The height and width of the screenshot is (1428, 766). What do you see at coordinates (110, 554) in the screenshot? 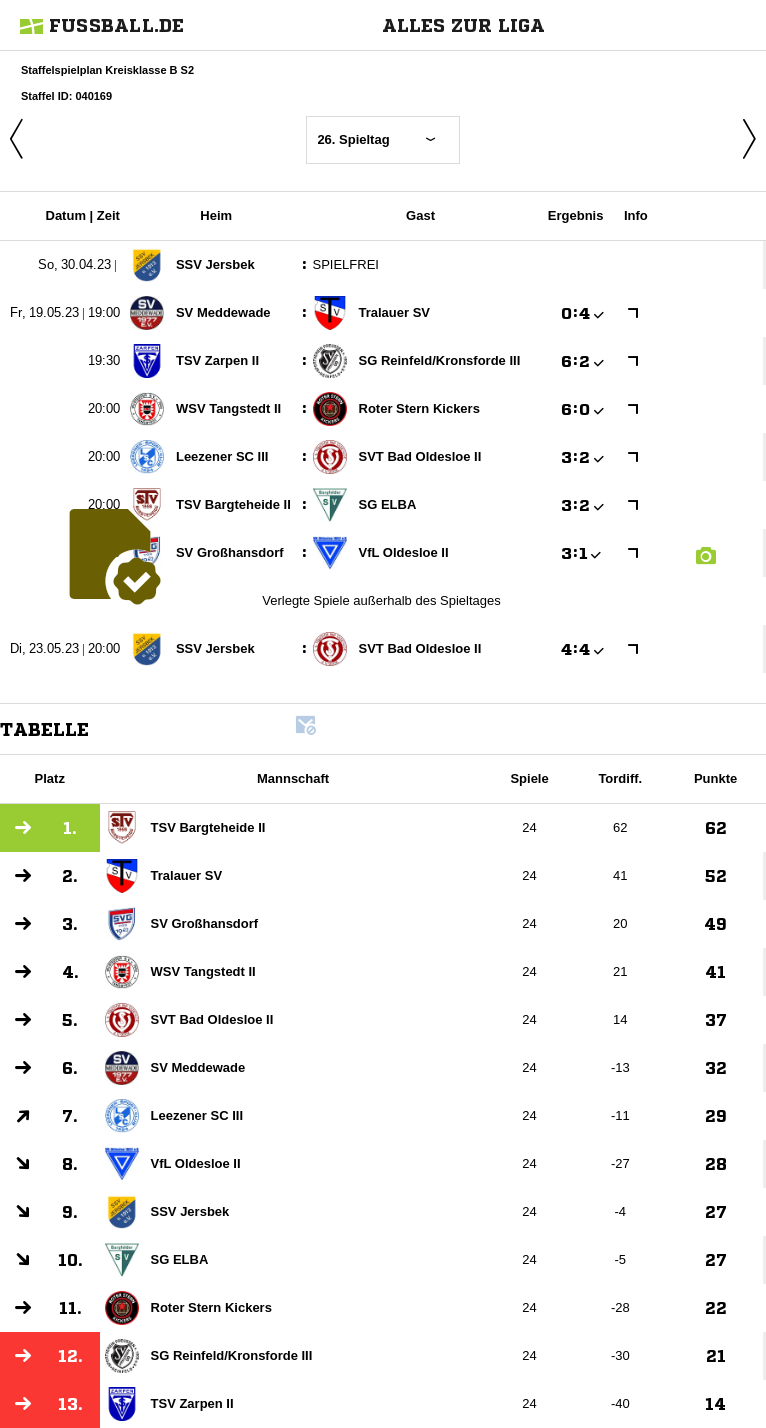
I see `view verified contract or document` at bounding box center [110, 554].